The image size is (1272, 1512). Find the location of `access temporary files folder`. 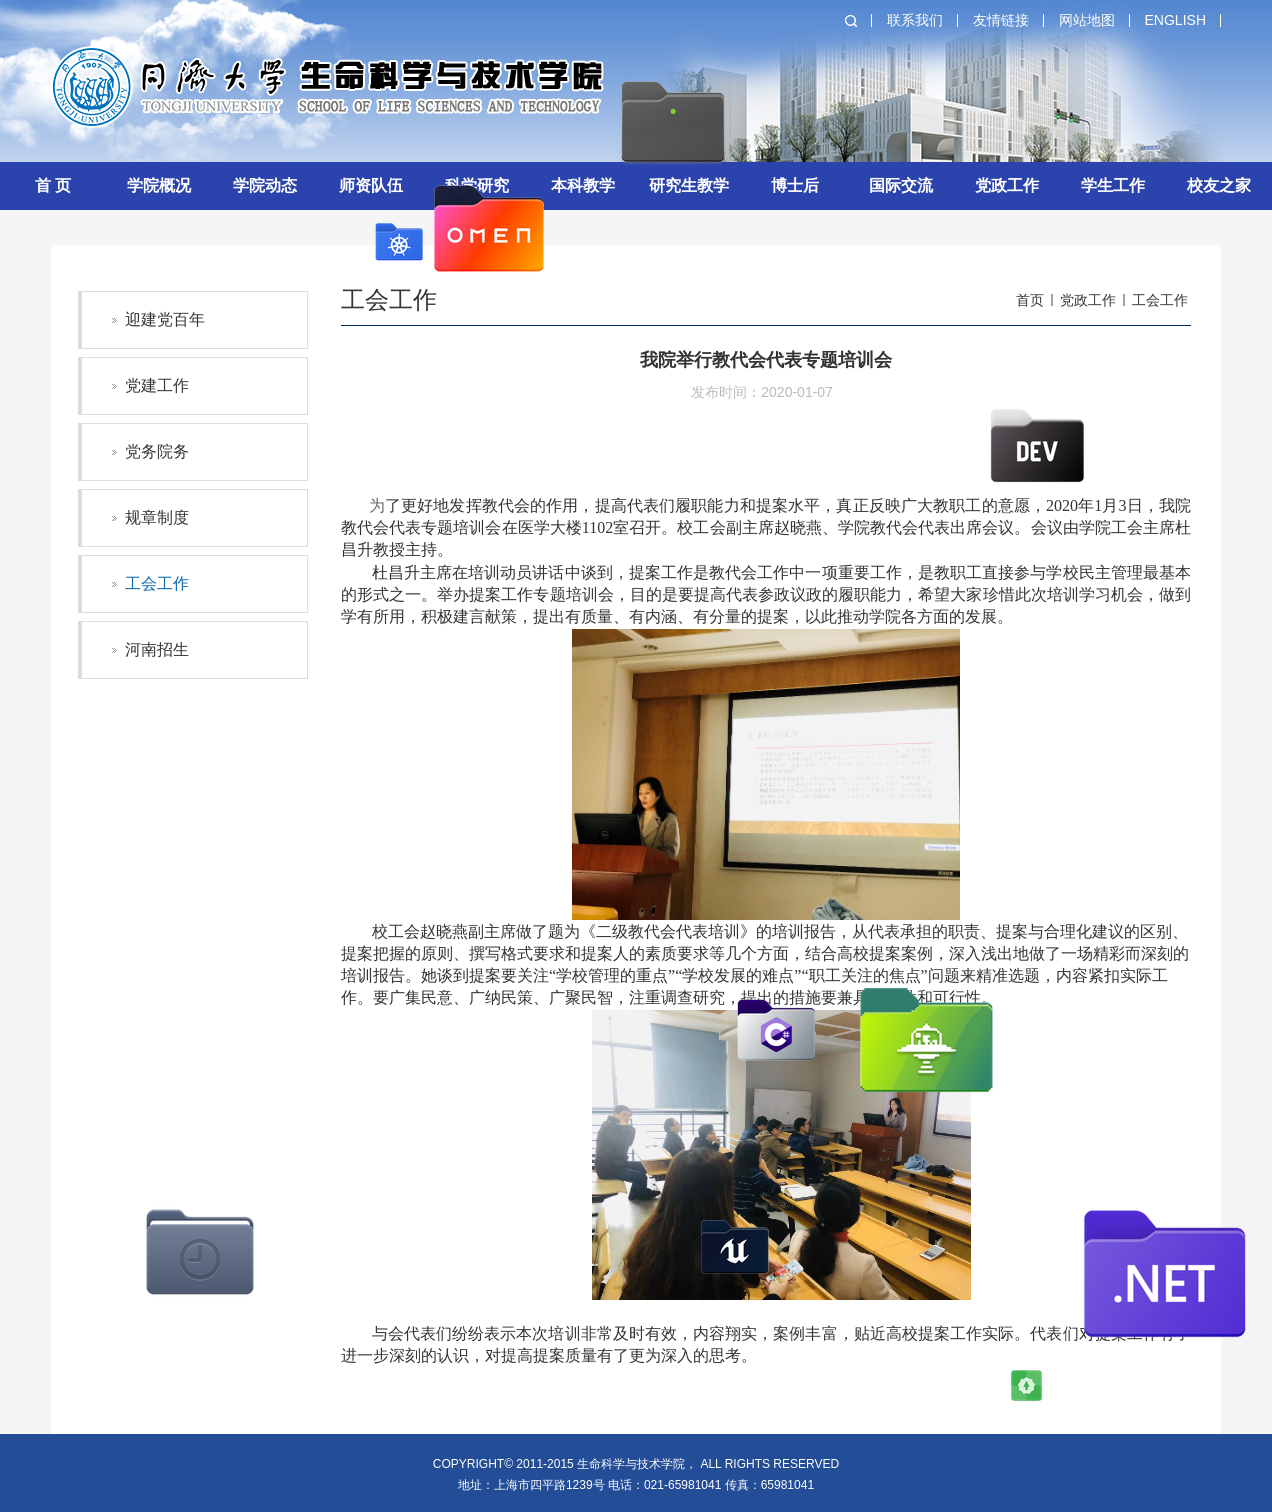

access temporary files folder is located at coordinates (200, 1252).